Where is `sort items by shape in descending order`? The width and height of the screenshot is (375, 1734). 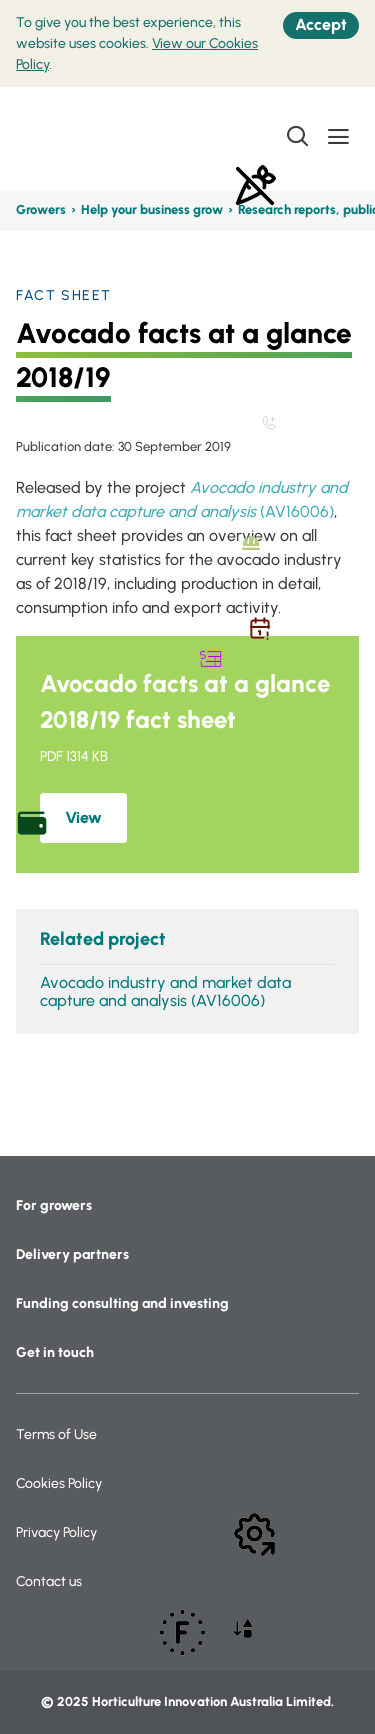
sort items by shape in descending order is located at coordinates (242, 1628).